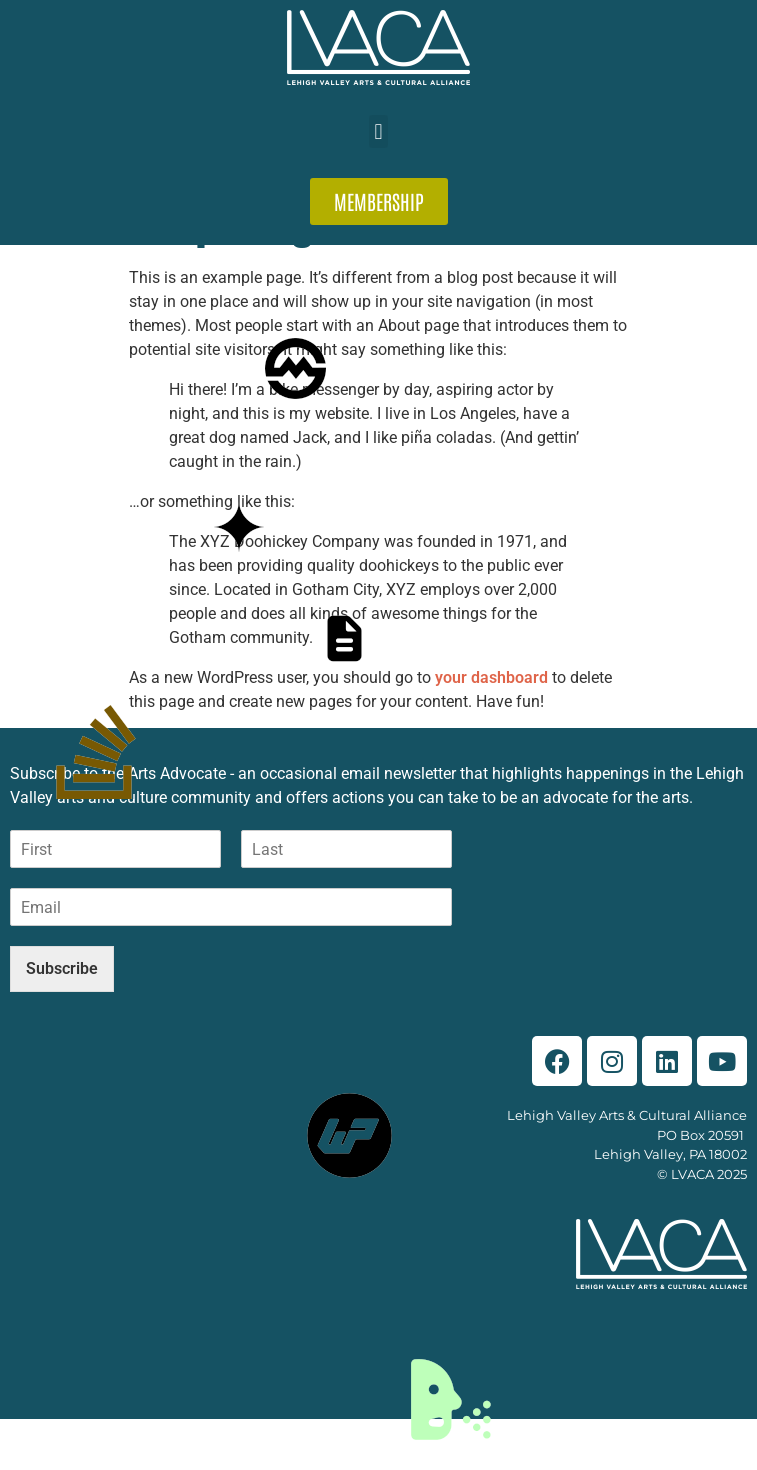  I want to click on report respiratory symptoms, so click(451, 1399).